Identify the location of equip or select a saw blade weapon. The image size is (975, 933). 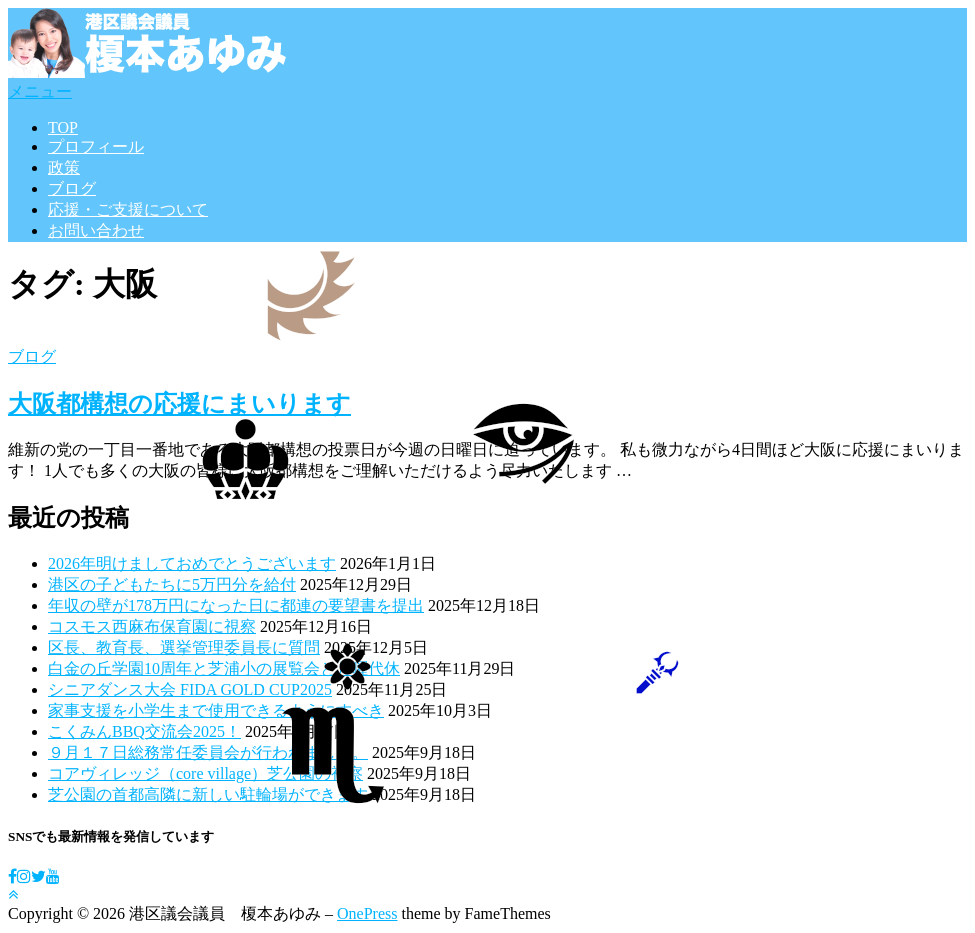
(312, 296).